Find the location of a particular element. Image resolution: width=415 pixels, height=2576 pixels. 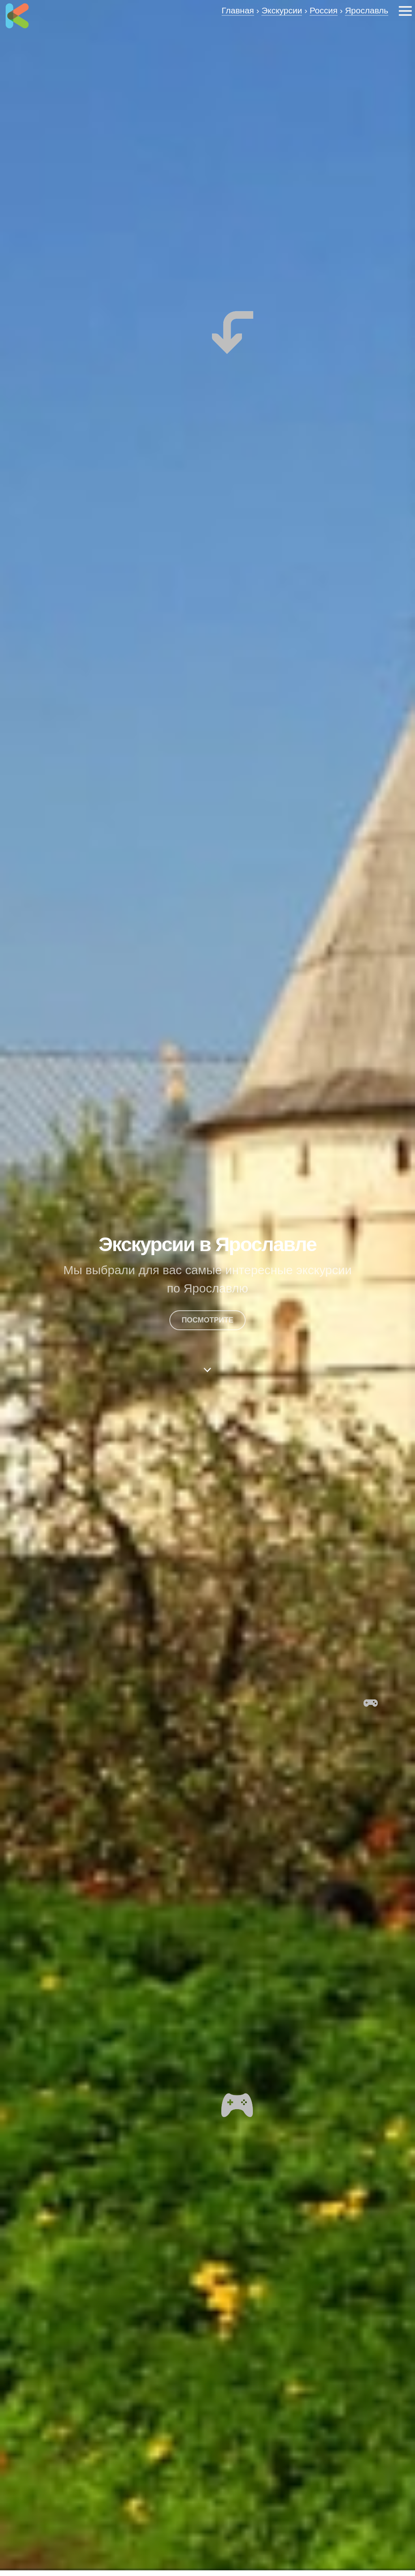

rotate object counterclockwise is located at coordinates (234, 330).